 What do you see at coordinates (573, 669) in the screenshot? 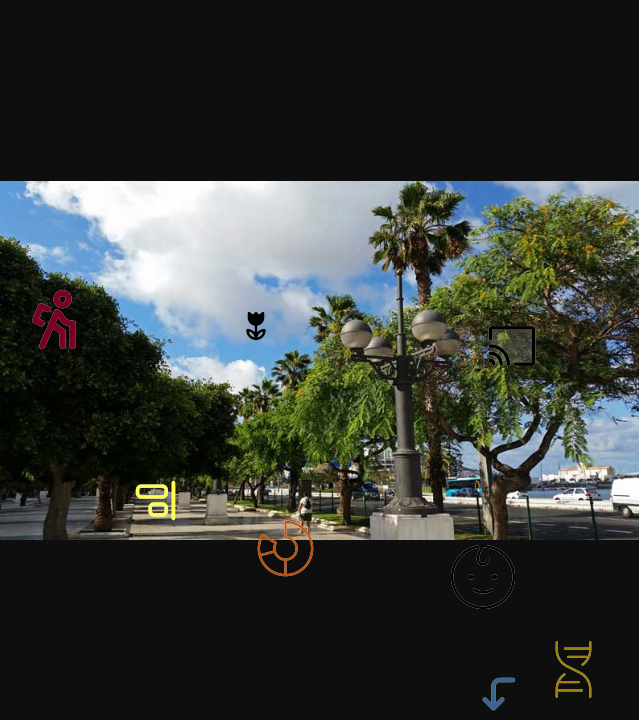
I see `access genetic or DNA-related information` at bounding box center [573, 669].